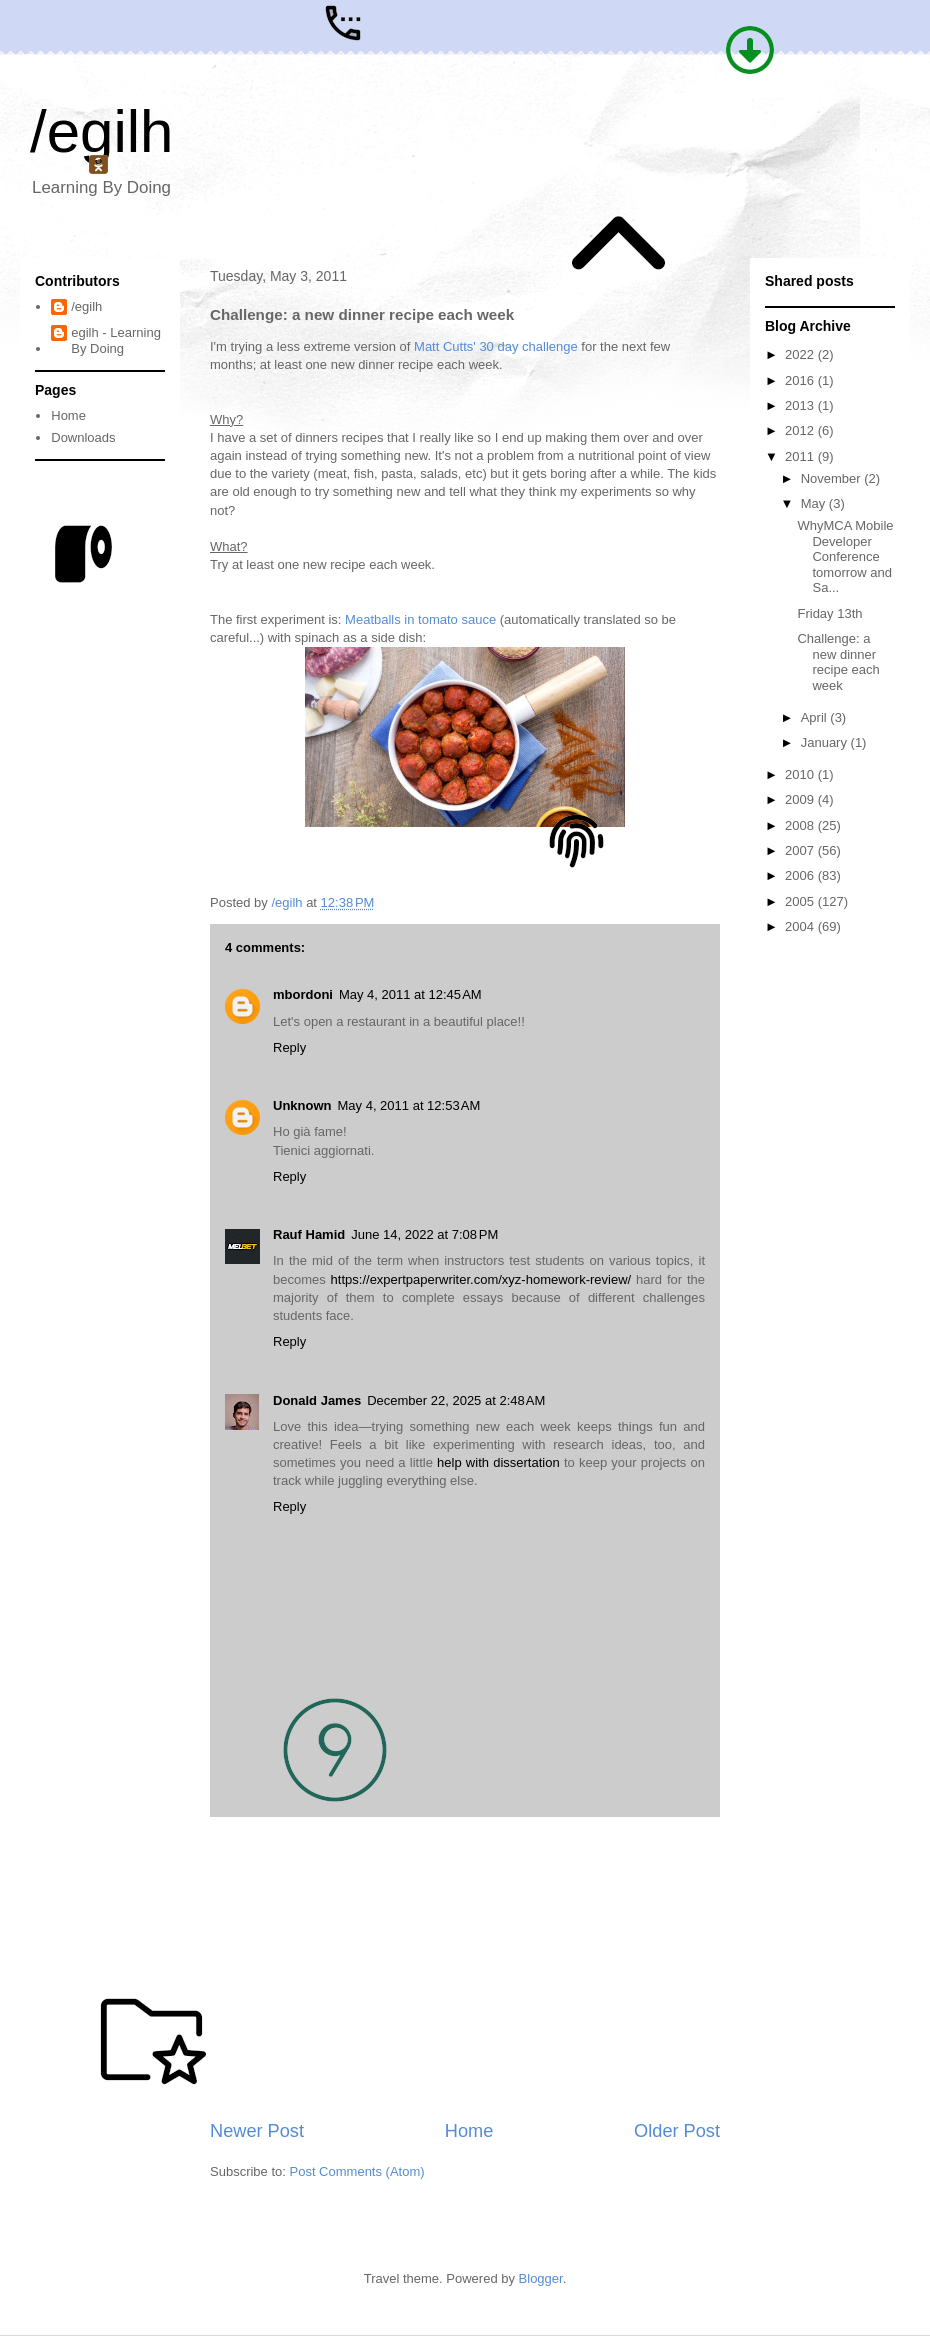 This screenshot has height=2336, width=930. What do you see at coordinates (151, 2037) in the screenshot?
I see `access your starred or favorite folder` at bounding box center [151, 2037].